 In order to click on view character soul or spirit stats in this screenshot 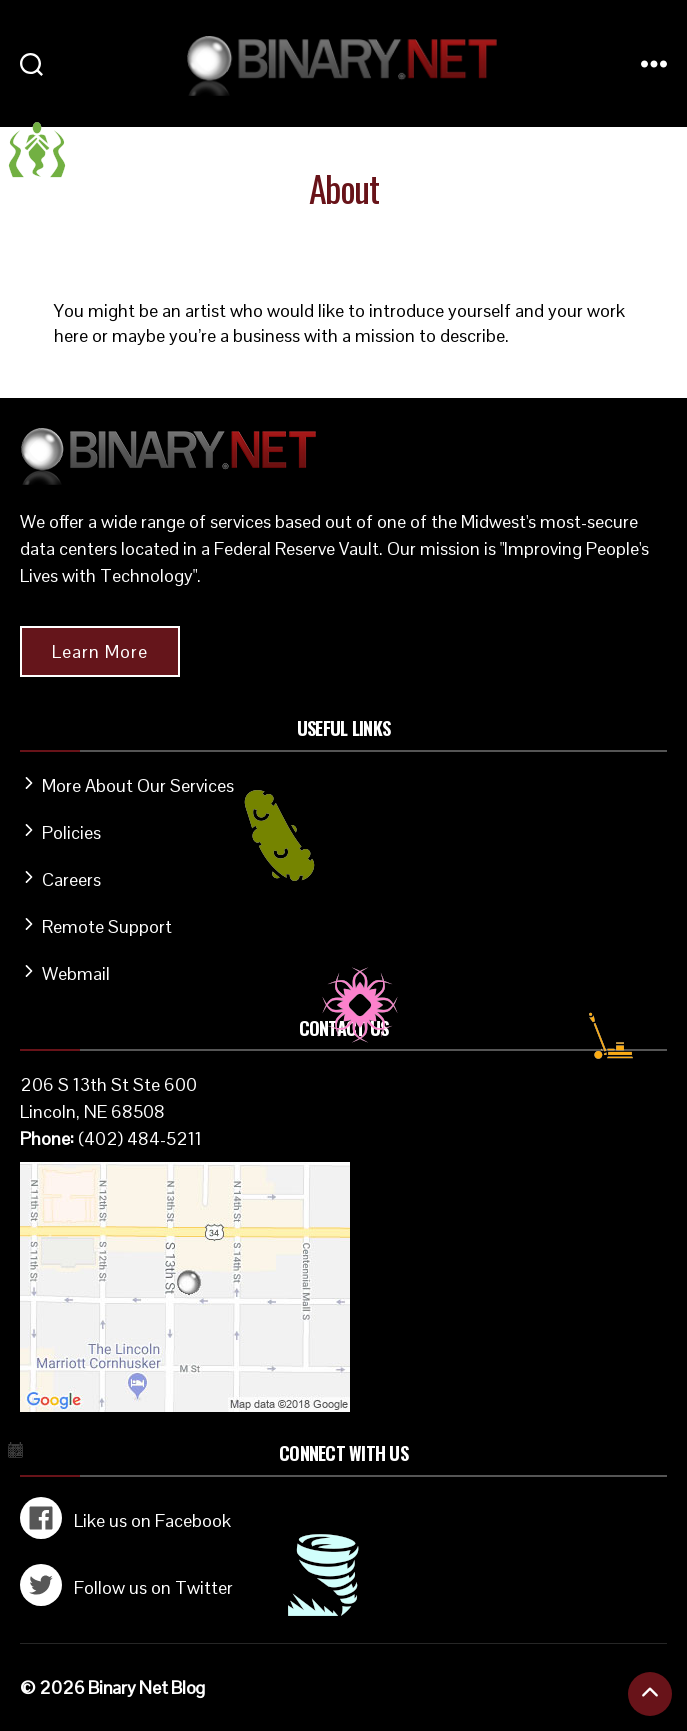, I will do `click(37, 149)`.